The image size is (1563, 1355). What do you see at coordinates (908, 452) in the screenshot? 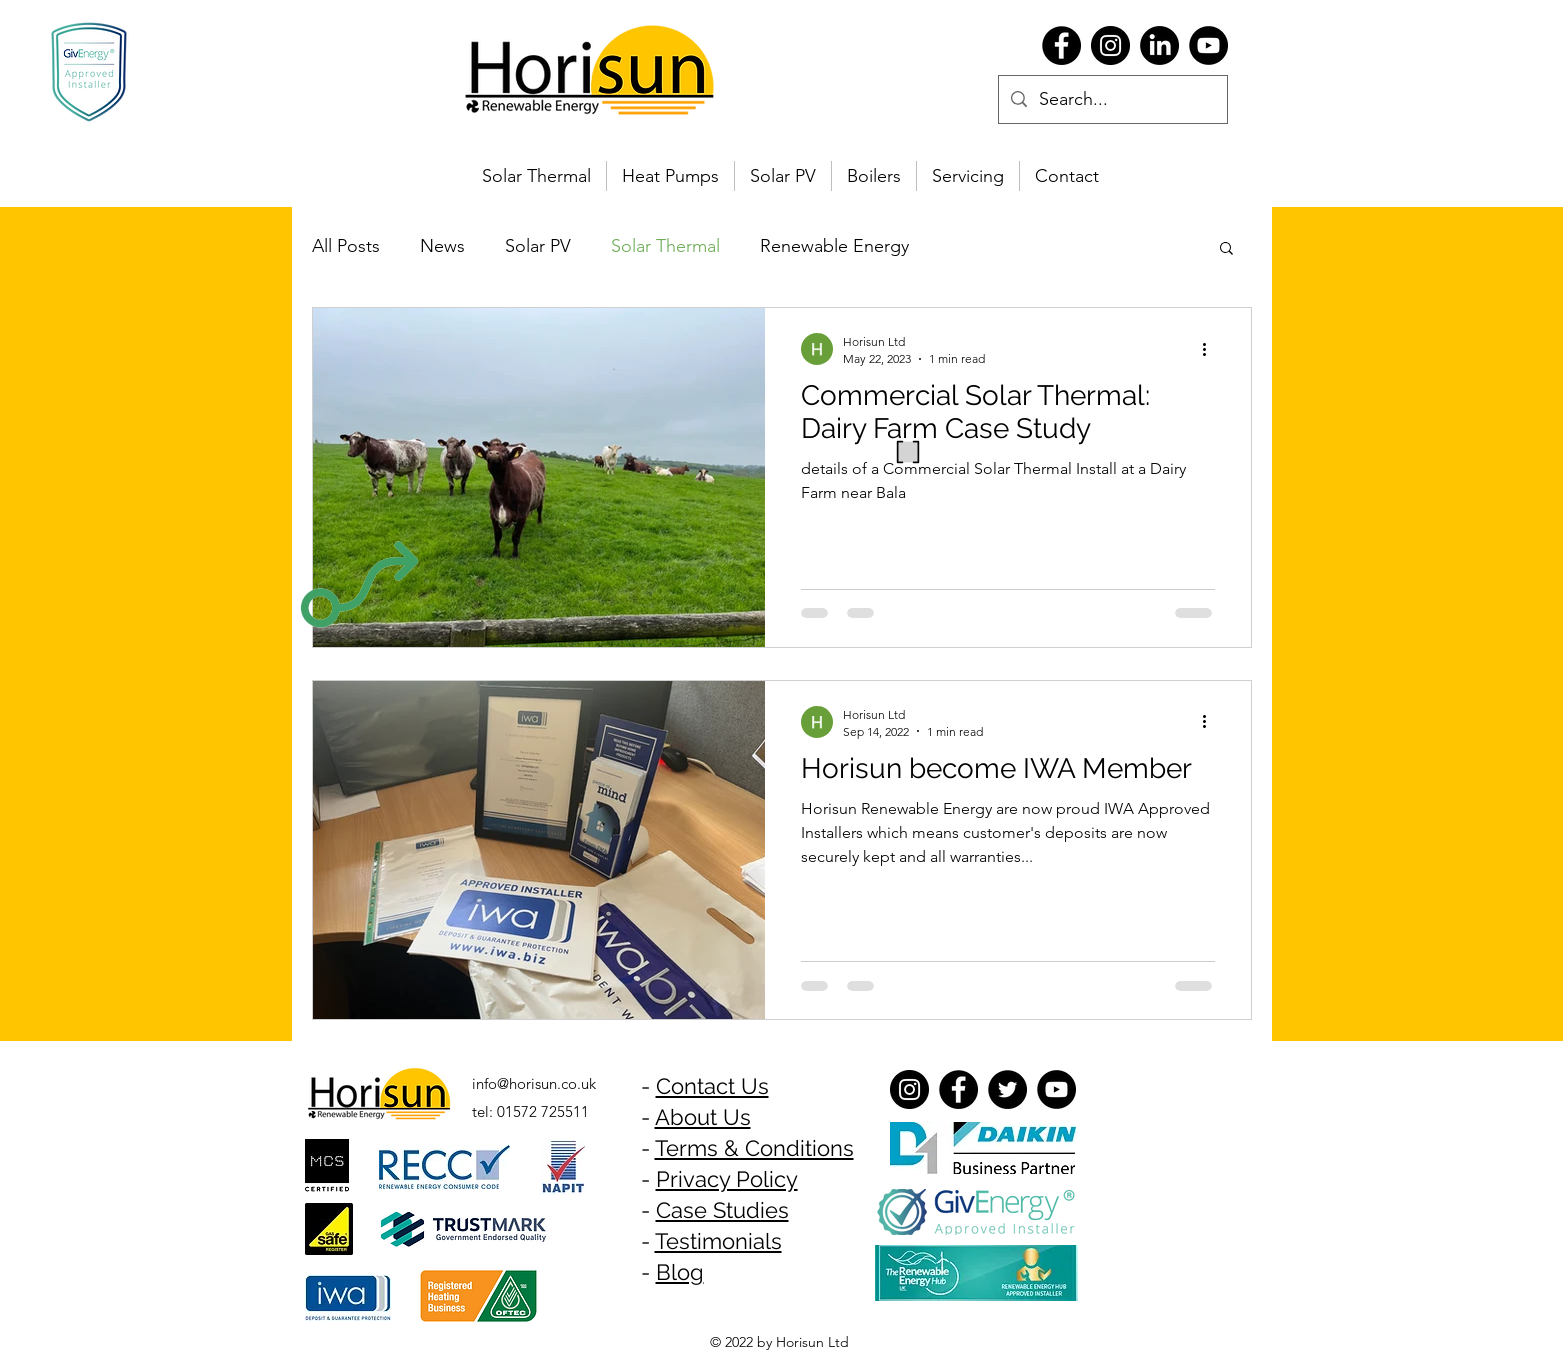
I see `view or edit code snippets` at bounding box center [908, 452].